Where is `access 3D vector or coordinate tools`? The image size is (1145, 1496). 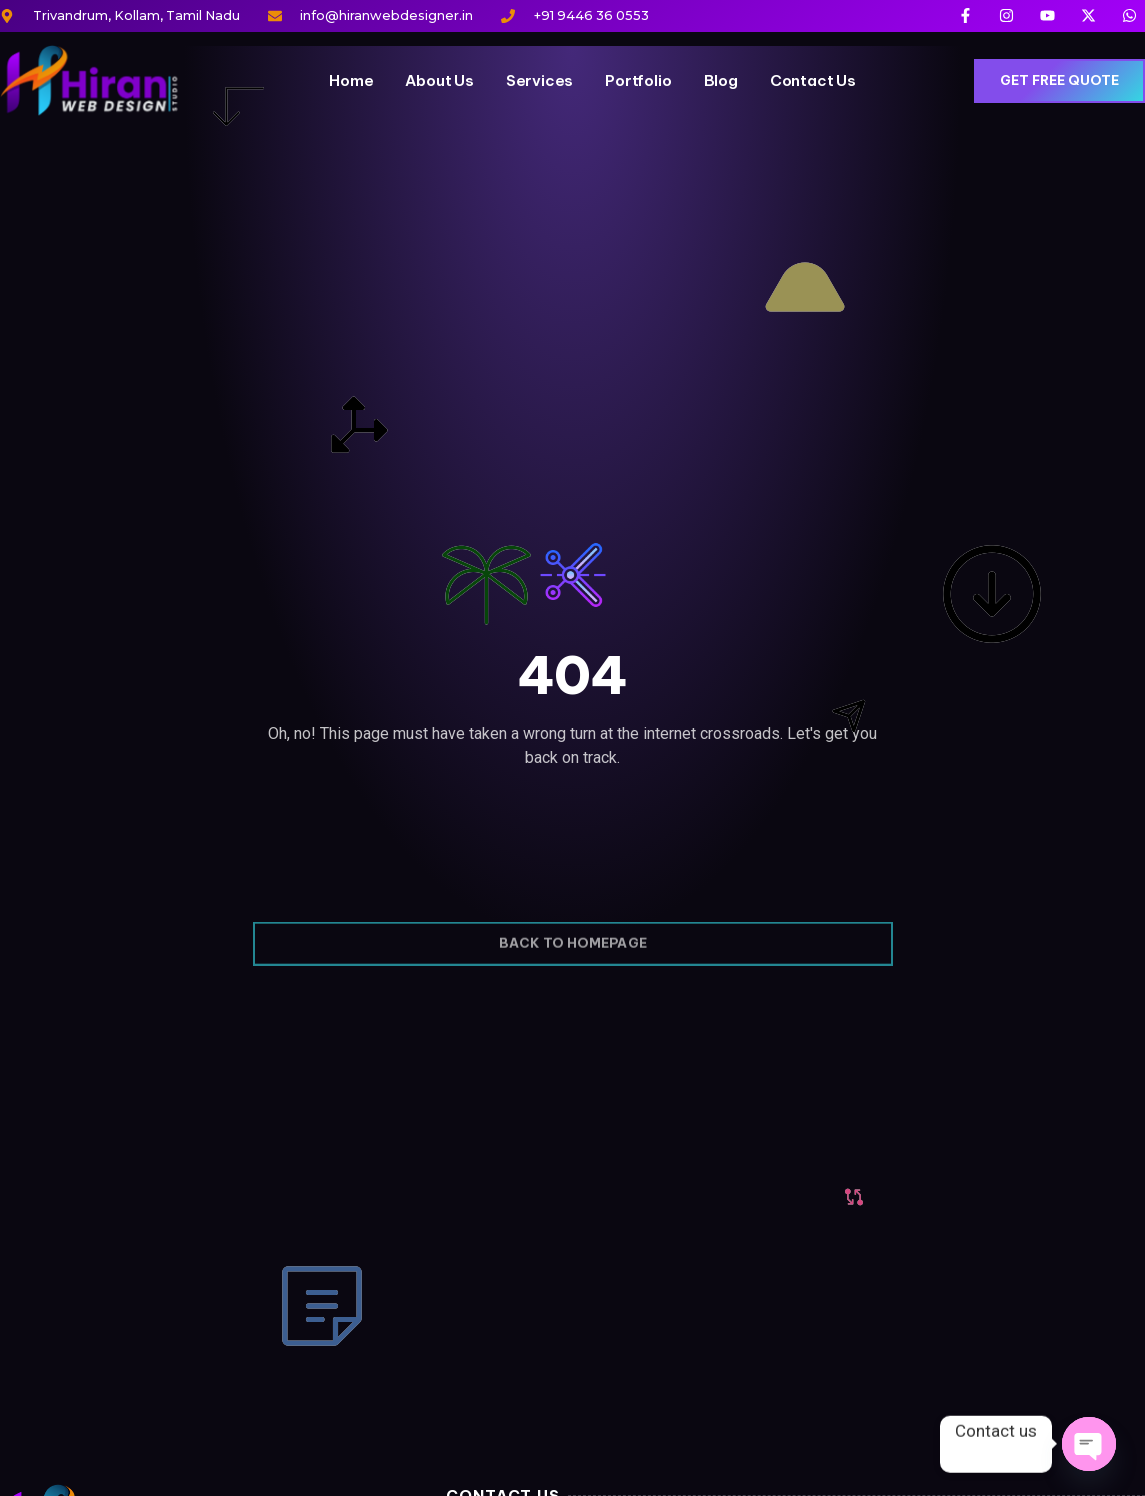 access 3D vector or coordinate tools is located at coordinates (356, 428).